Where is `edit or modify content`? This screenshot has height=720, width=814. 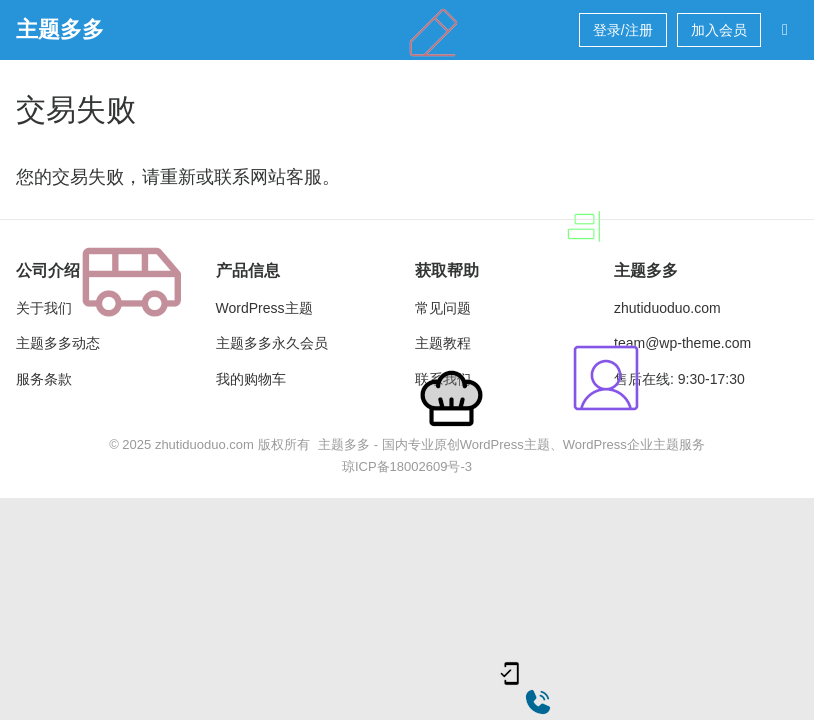 edit or modify content is located at coordinates (432, 33).